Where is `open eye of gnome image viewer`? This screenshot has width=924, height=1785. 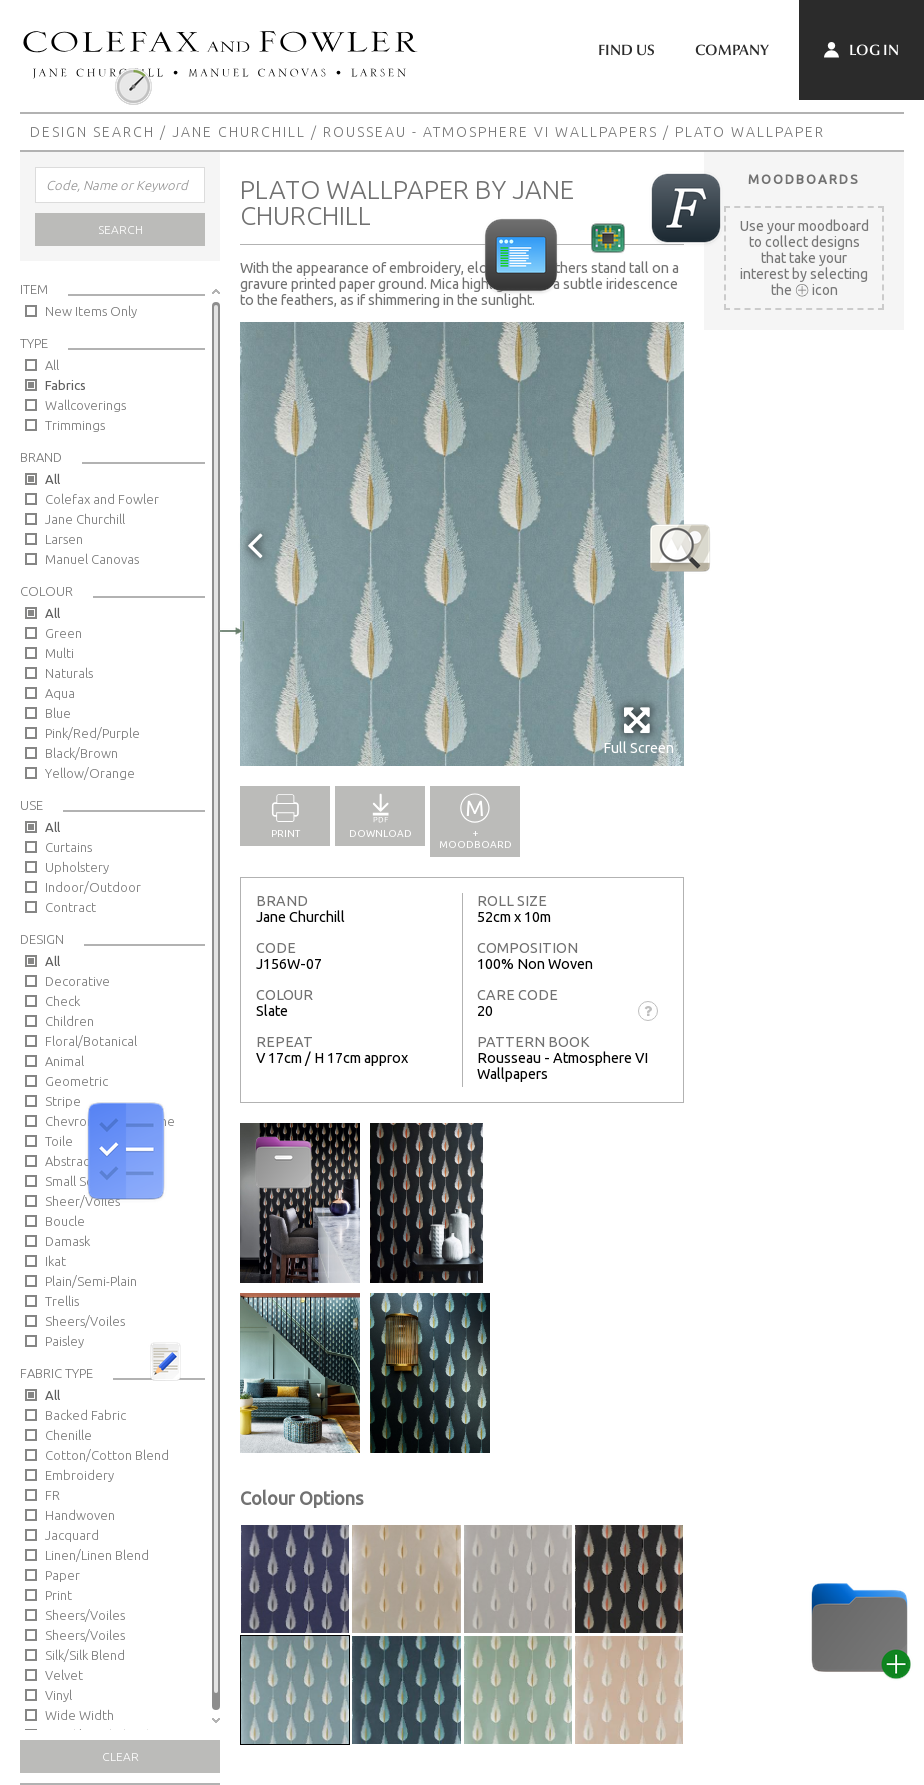
open eye of gnome image viewer is located at coordinates (680, 548).